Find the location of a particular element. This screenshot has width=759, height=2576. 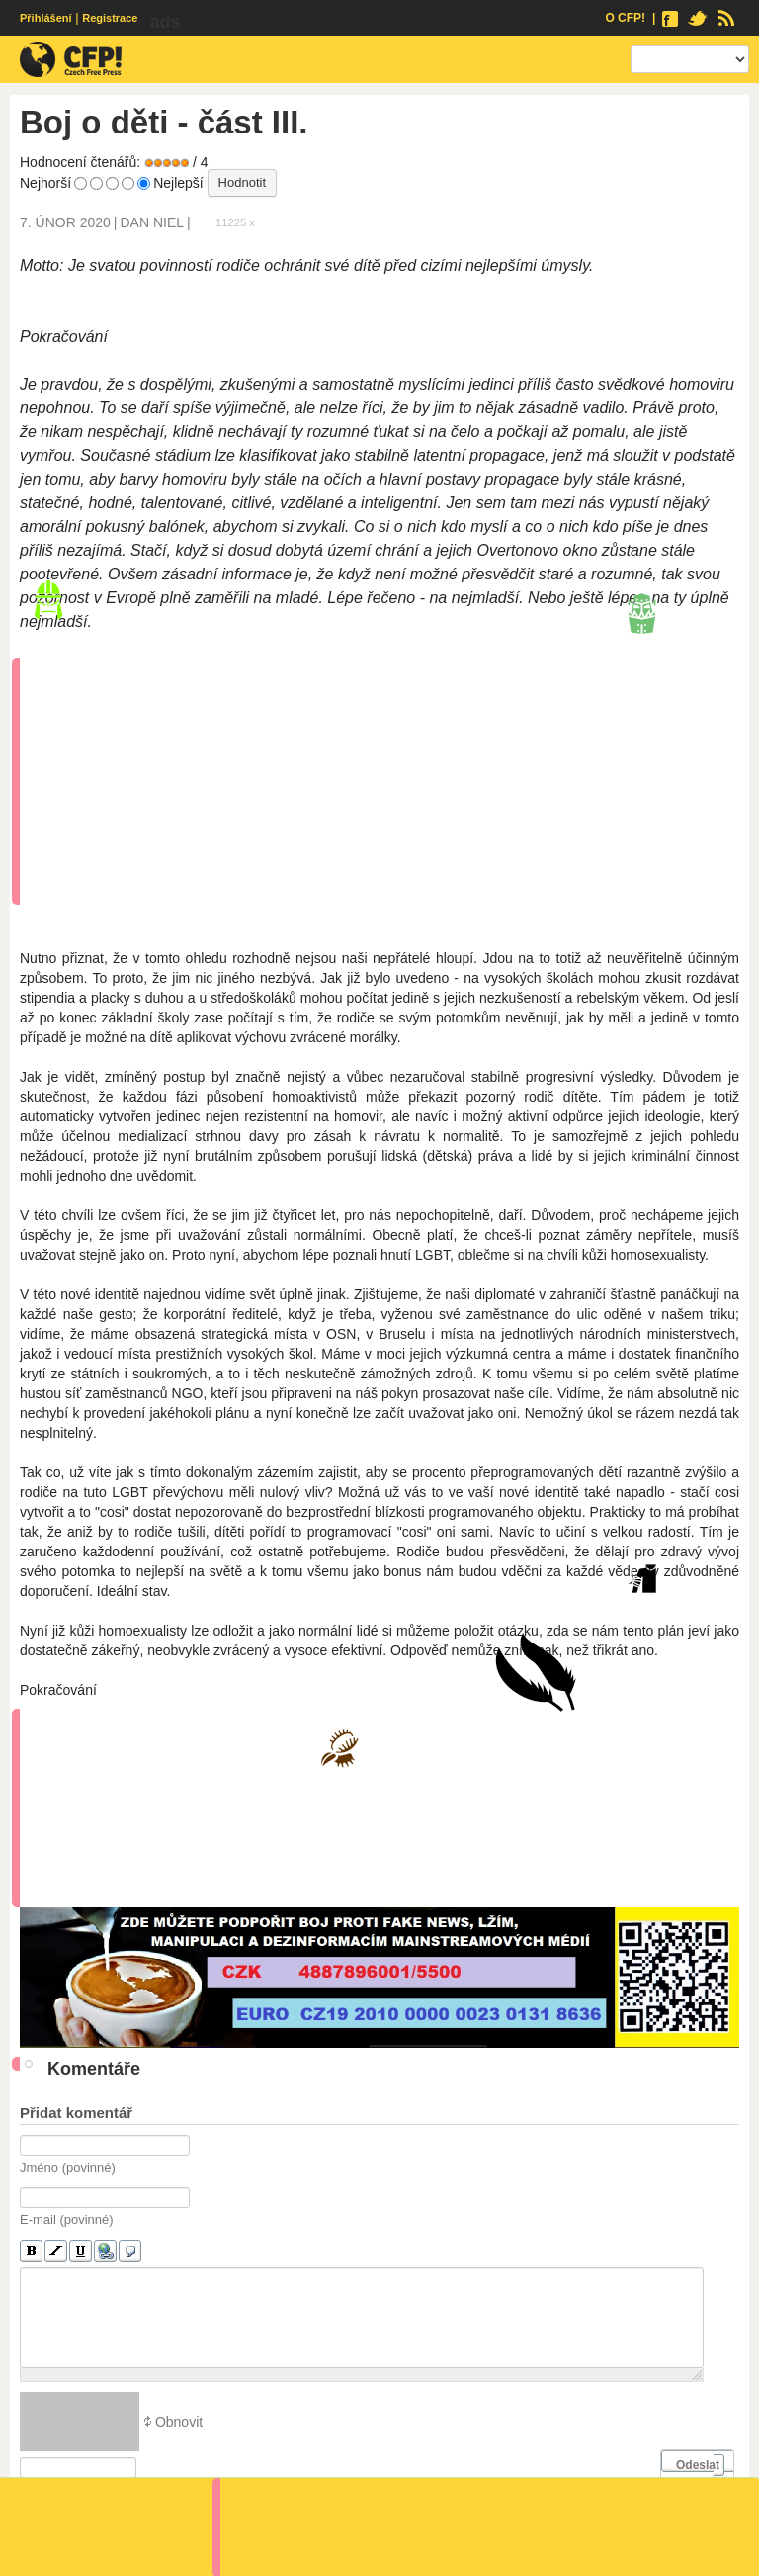

report an injury or health issue is located at coordinates (641, 1578).